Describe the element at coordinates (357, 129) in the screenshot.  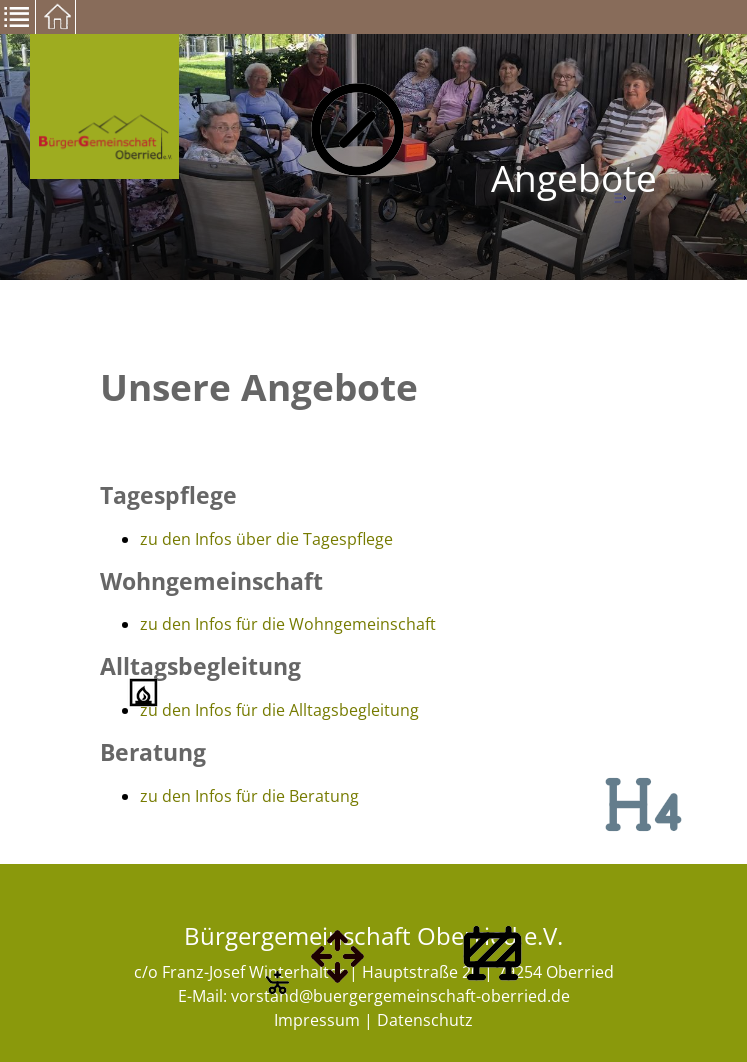
I see `indicates a forbidden or prohibited action` at that location.